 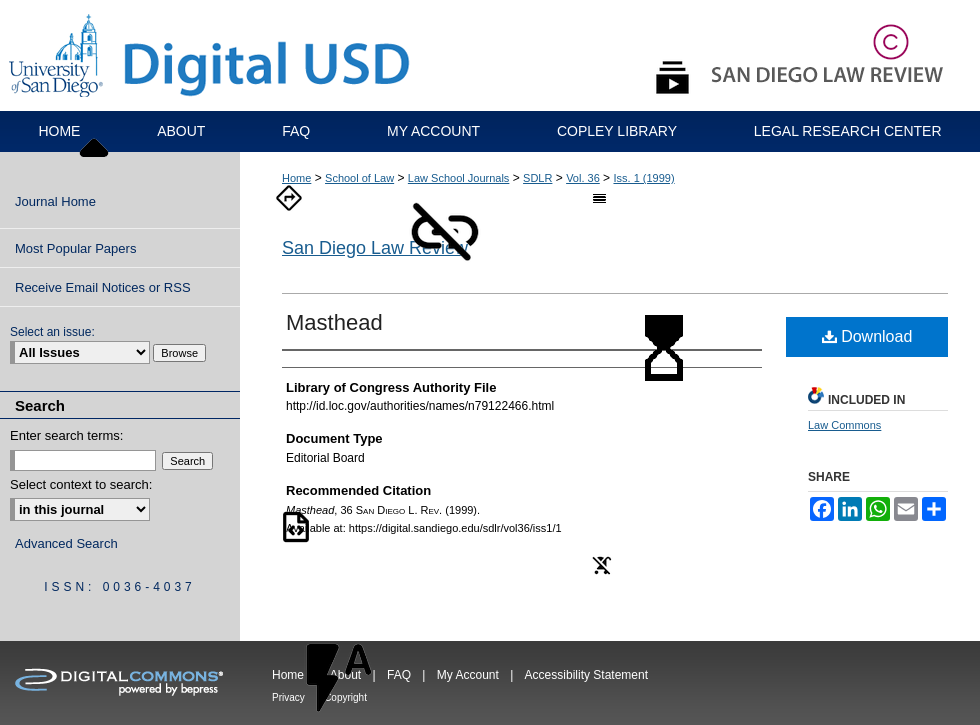 I want to click on expand content or reveal hidden options, so click(x=94, y=149).